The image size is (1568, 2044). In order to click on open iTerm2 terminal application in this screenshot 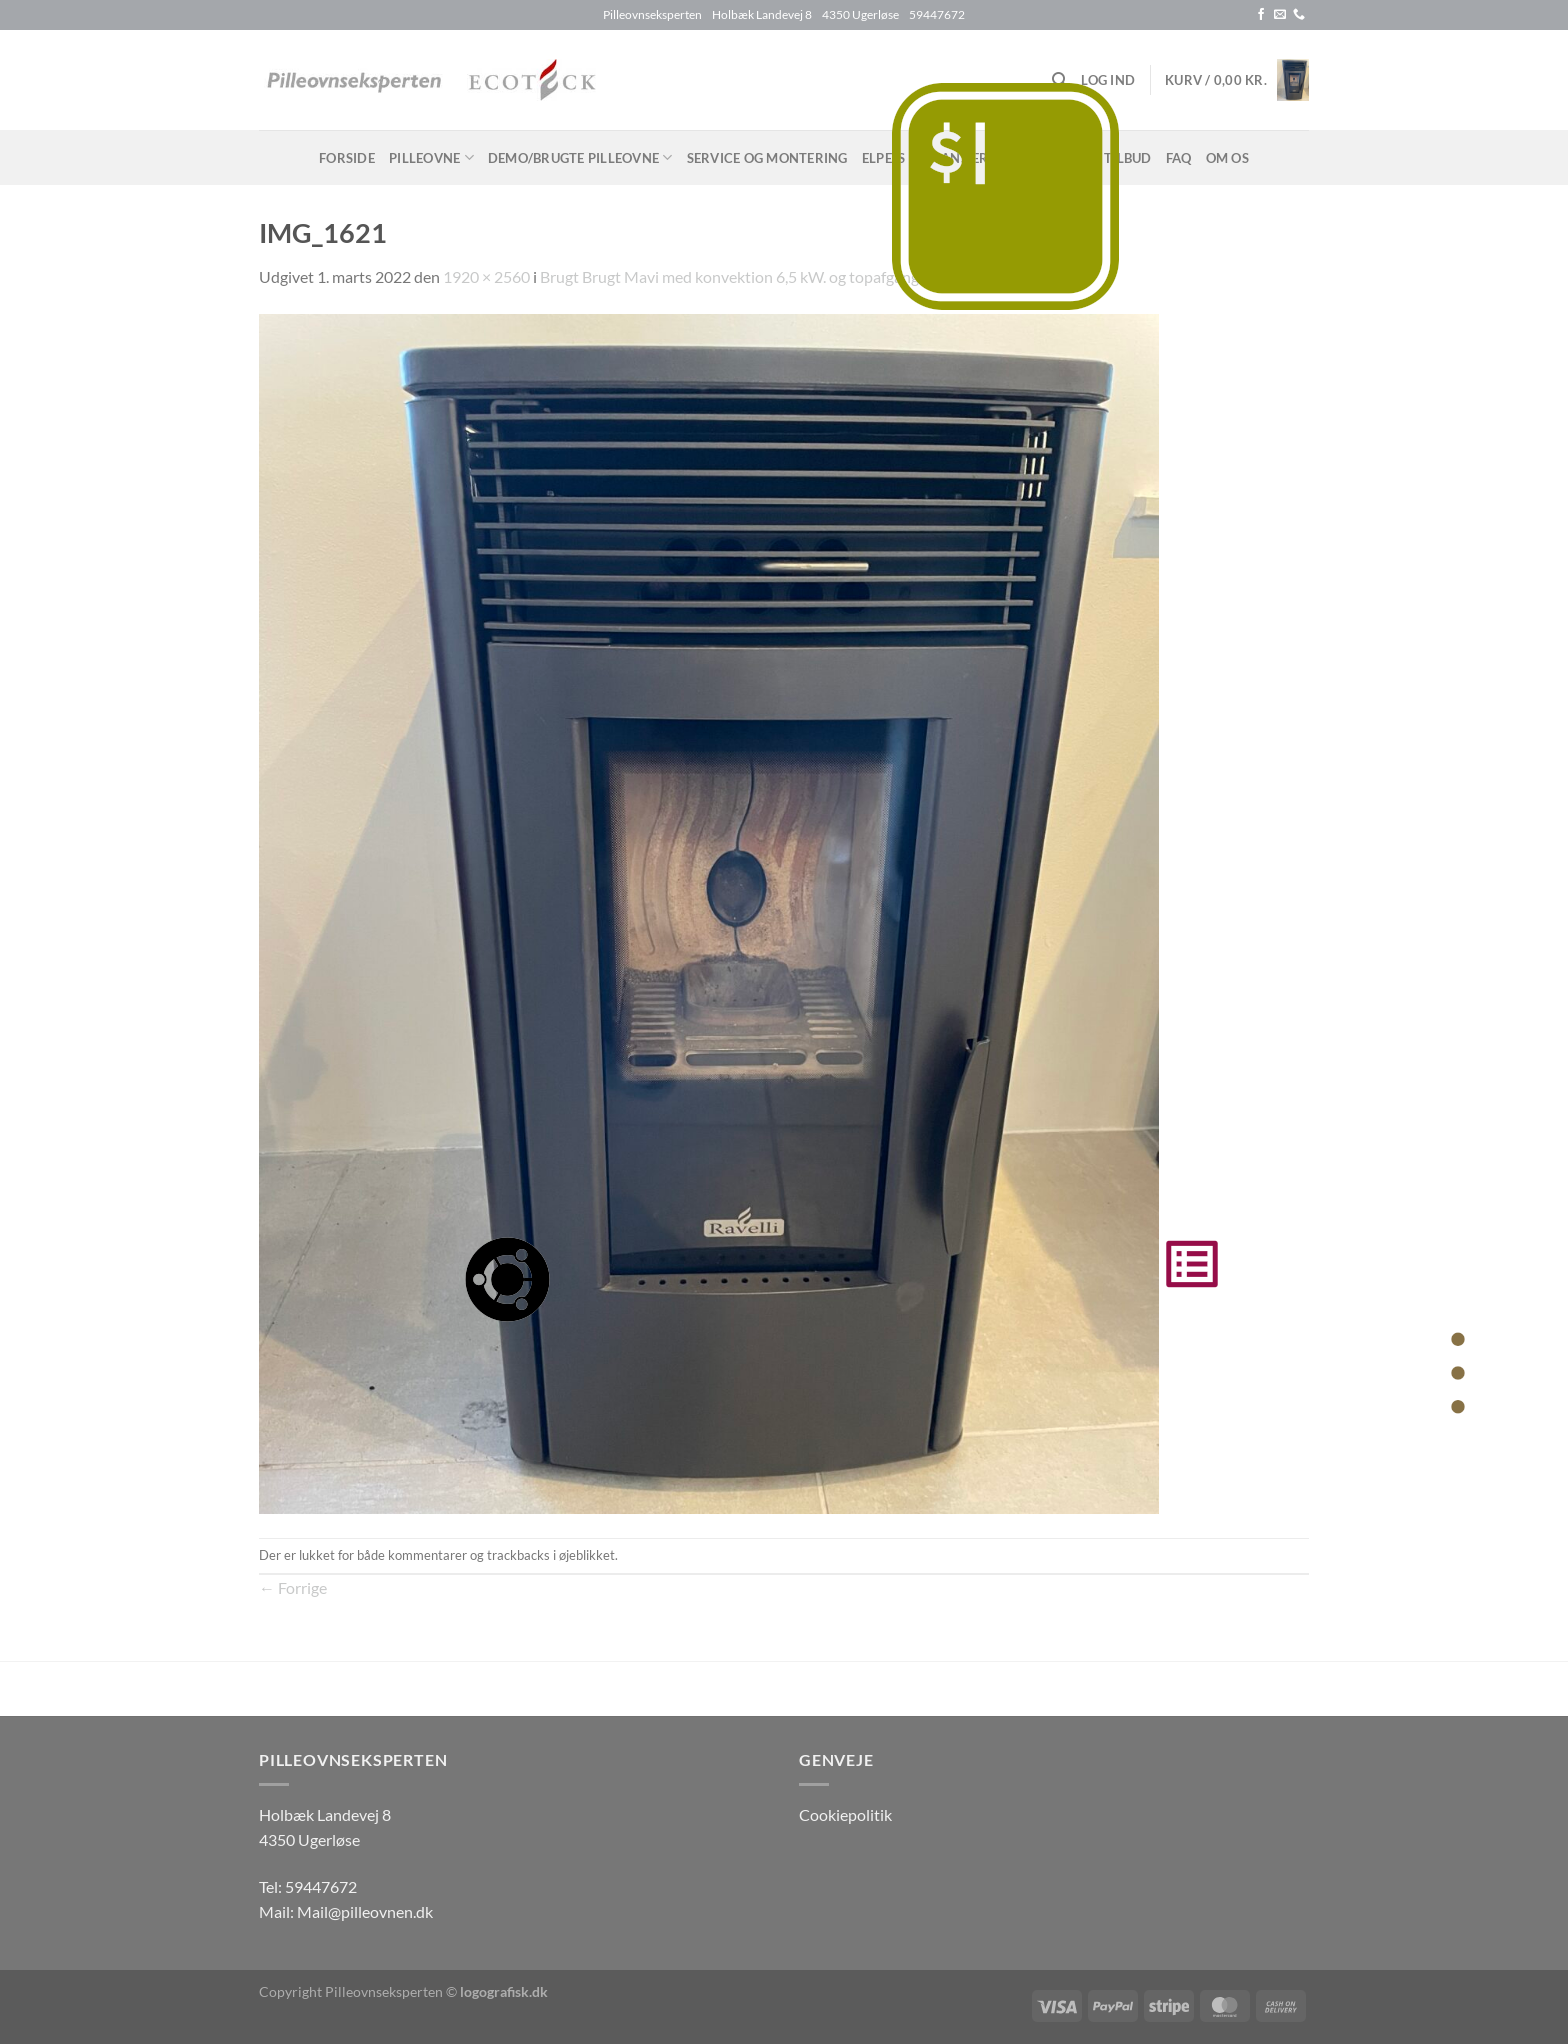, I will do `click(1005, 196)`.